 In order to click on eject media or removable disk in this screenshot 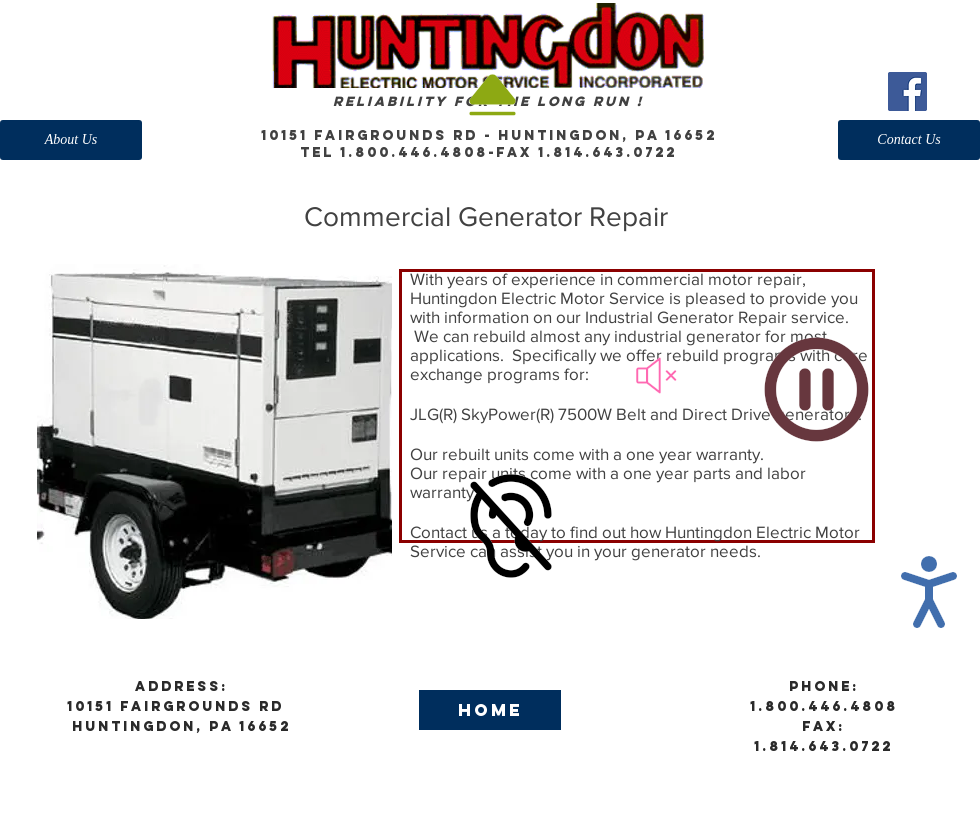, I will do `click(492, 97)`.